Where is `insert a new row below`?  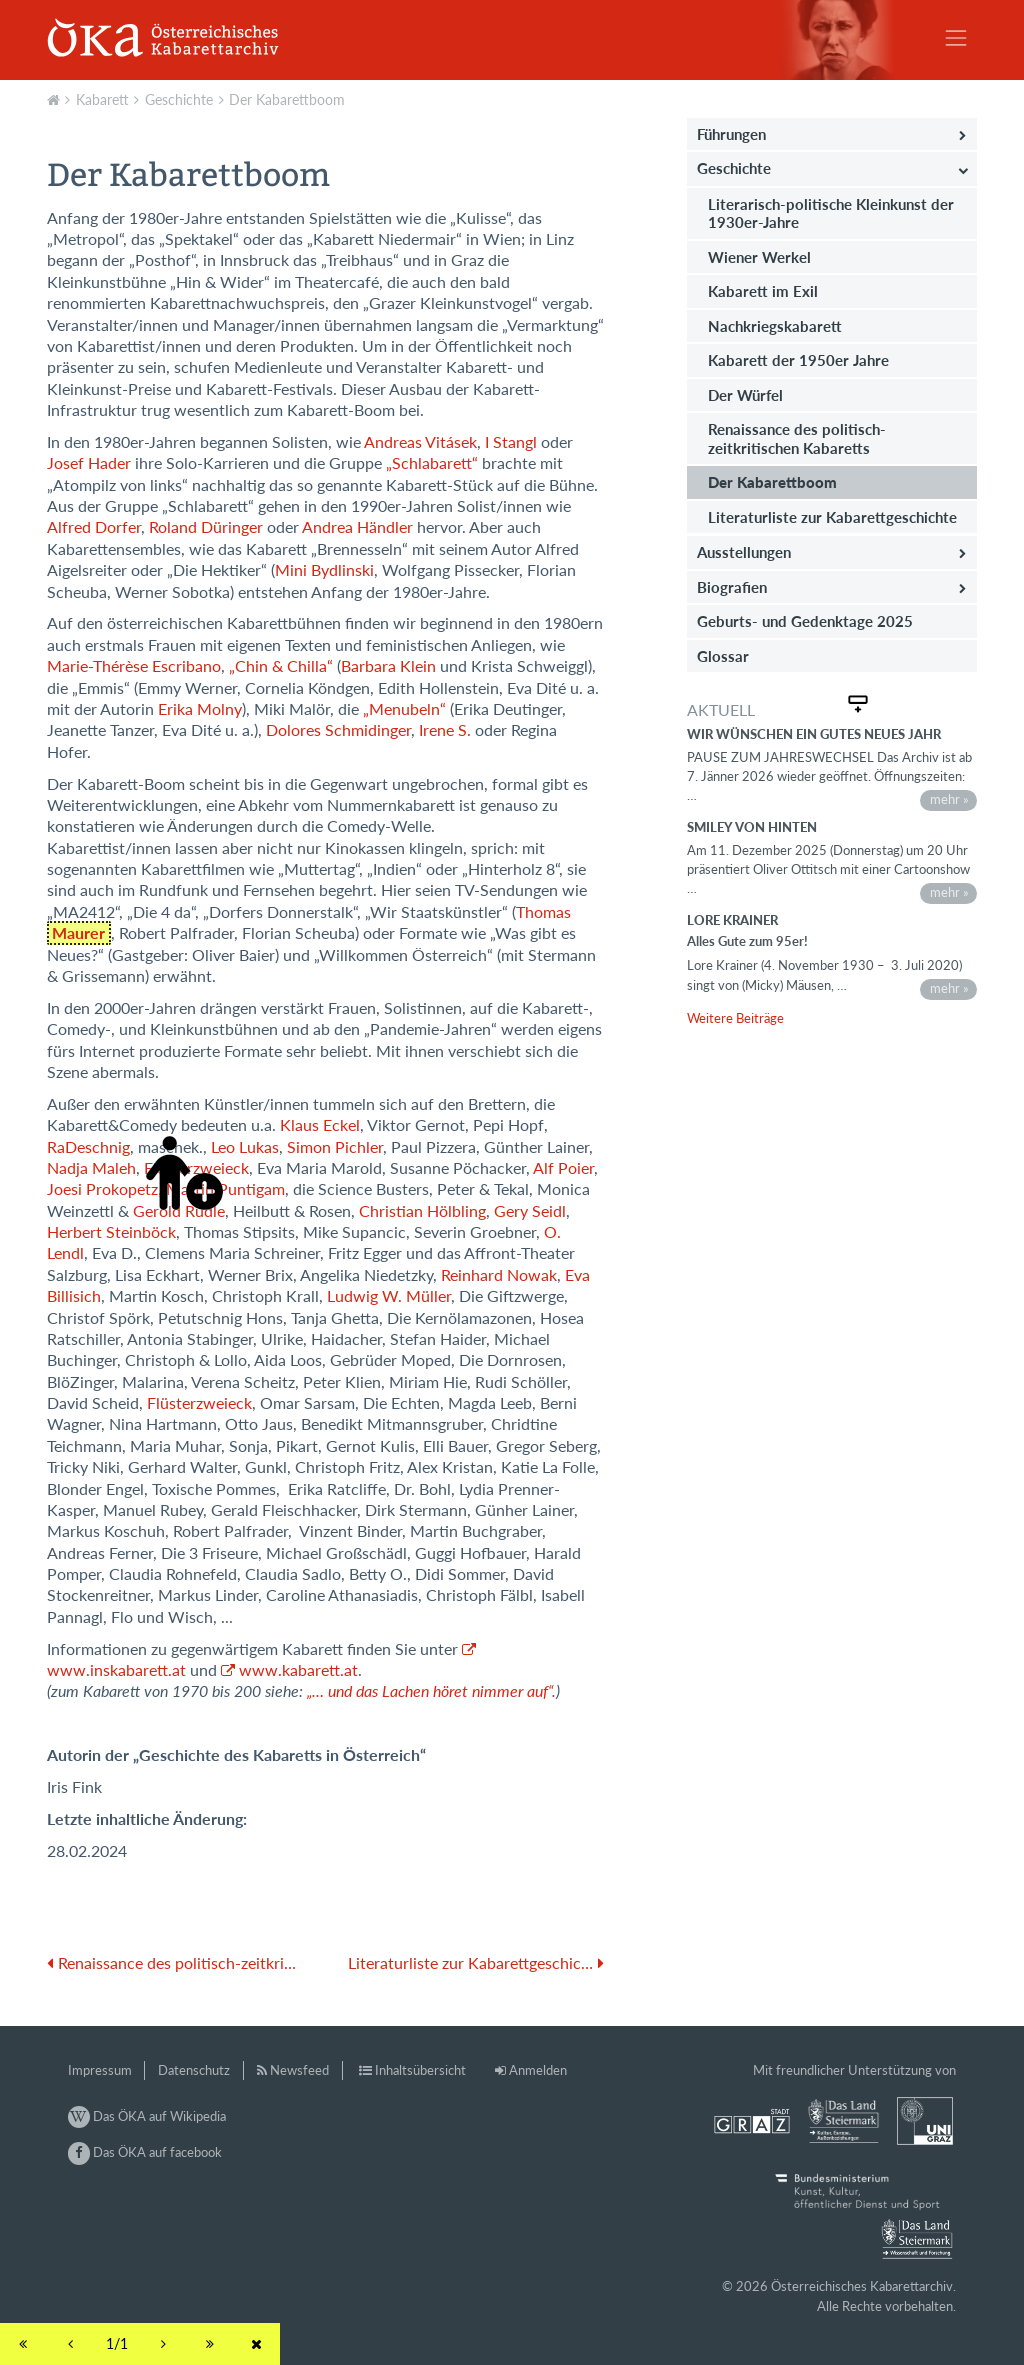
insert a new row below is located at coordinates (858, 704).